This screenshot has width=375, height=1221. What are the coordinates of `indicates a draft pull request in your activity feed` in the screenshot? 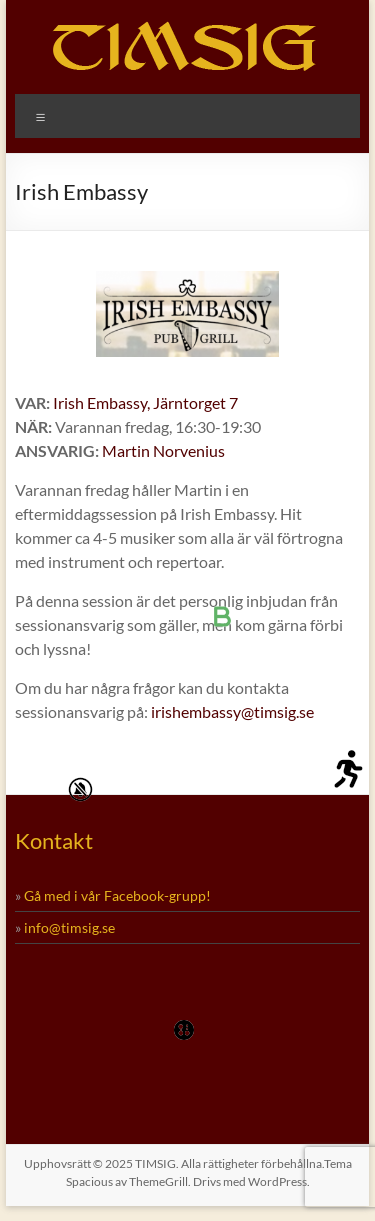 It's located at (184, 1030).